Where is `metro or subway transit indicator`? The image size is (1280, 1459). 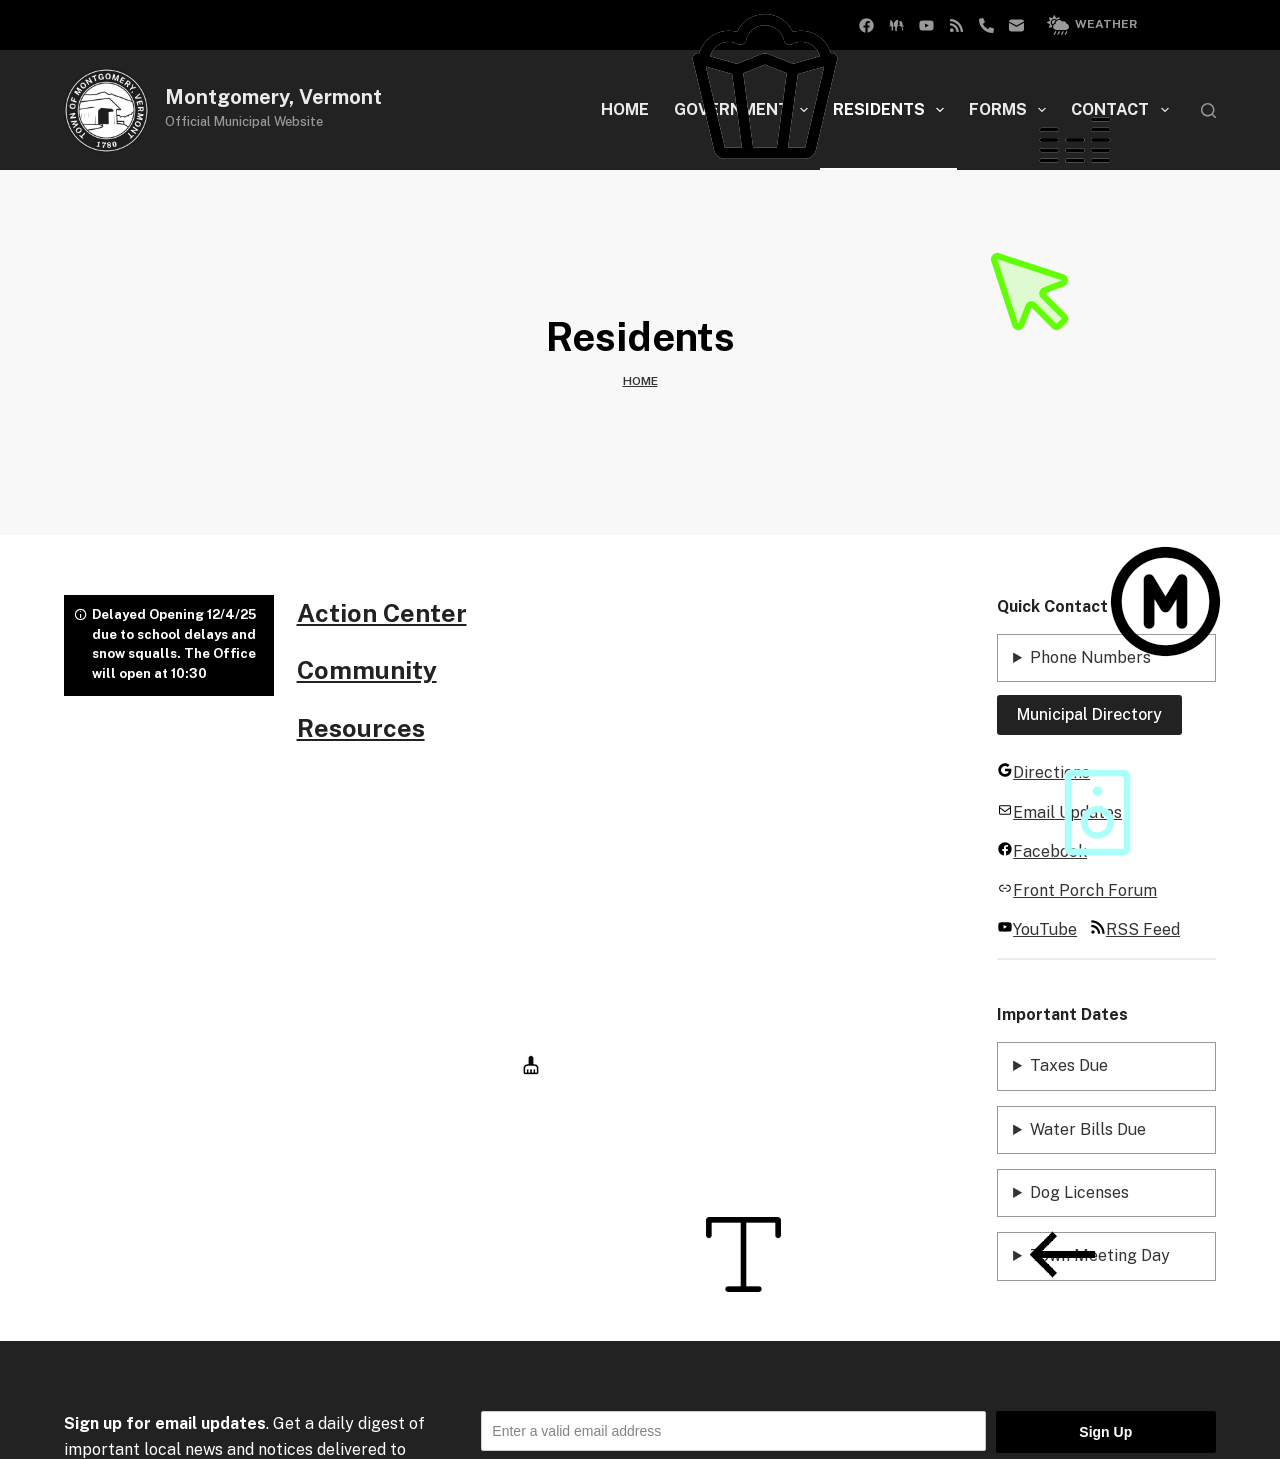
metro or subway transit indicator is located at coordinates (1165, 601).